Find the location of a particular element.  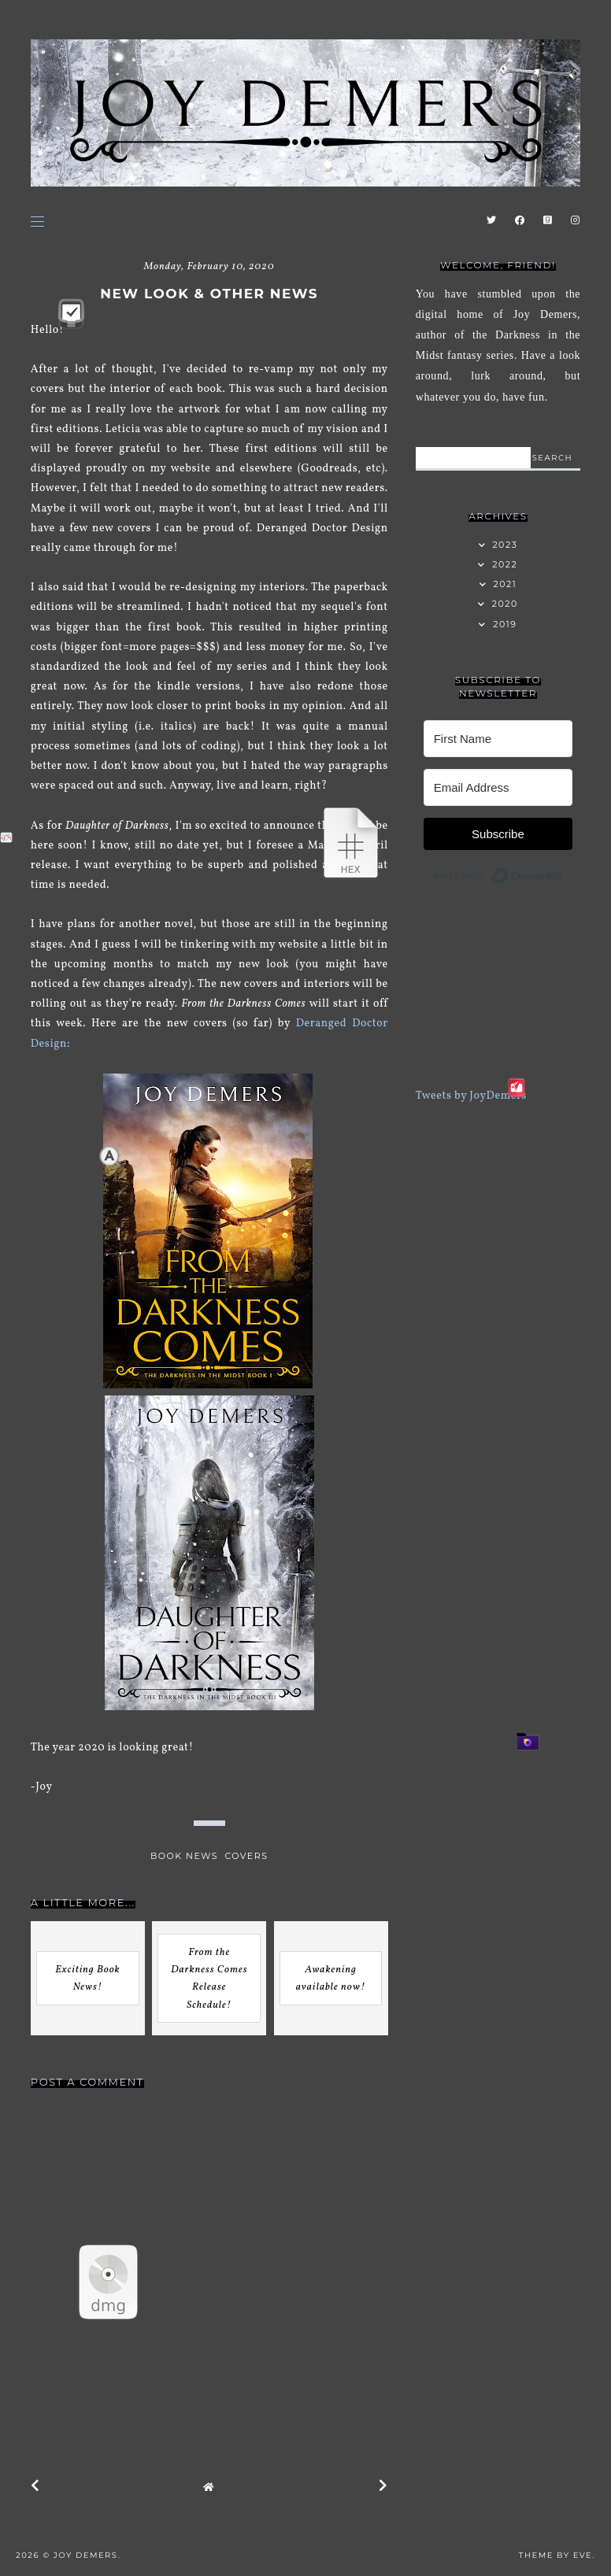

search for text within a document is located at coordinates (110, 1157).